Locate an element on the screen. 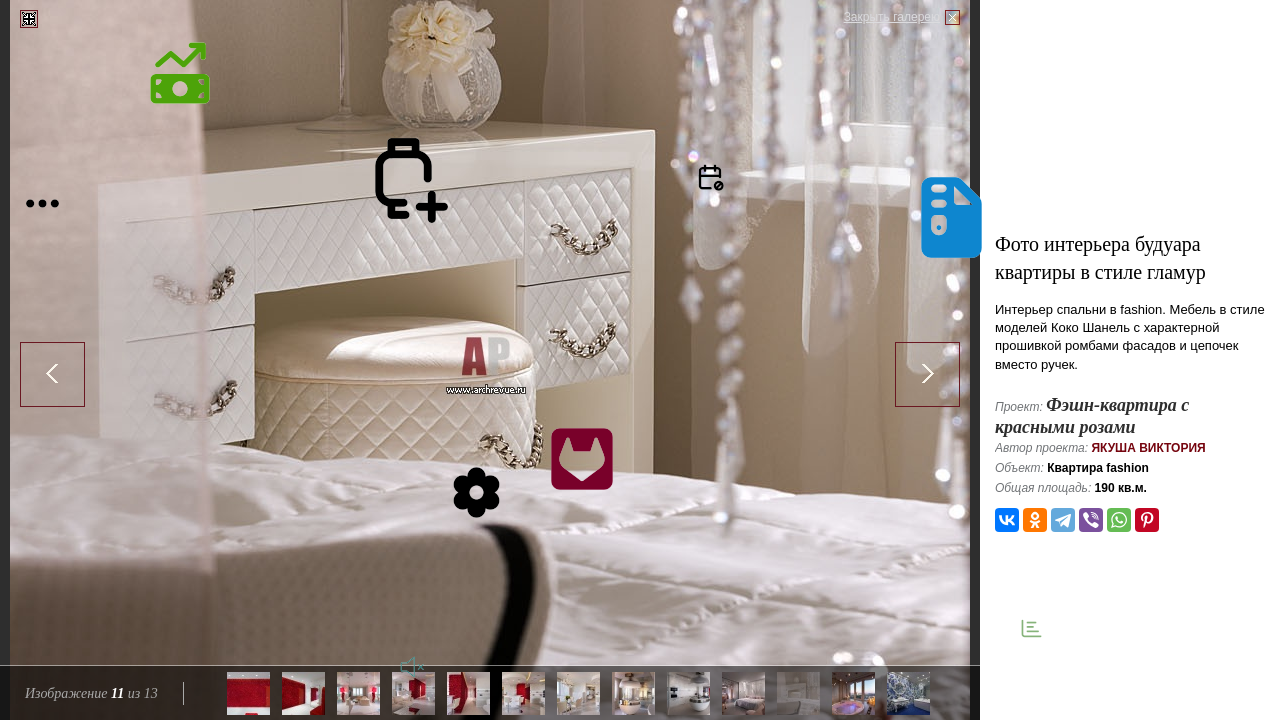 This screenshot has width=1280, height=720. add a new smartwatch device is located at coordinates (403, 178).